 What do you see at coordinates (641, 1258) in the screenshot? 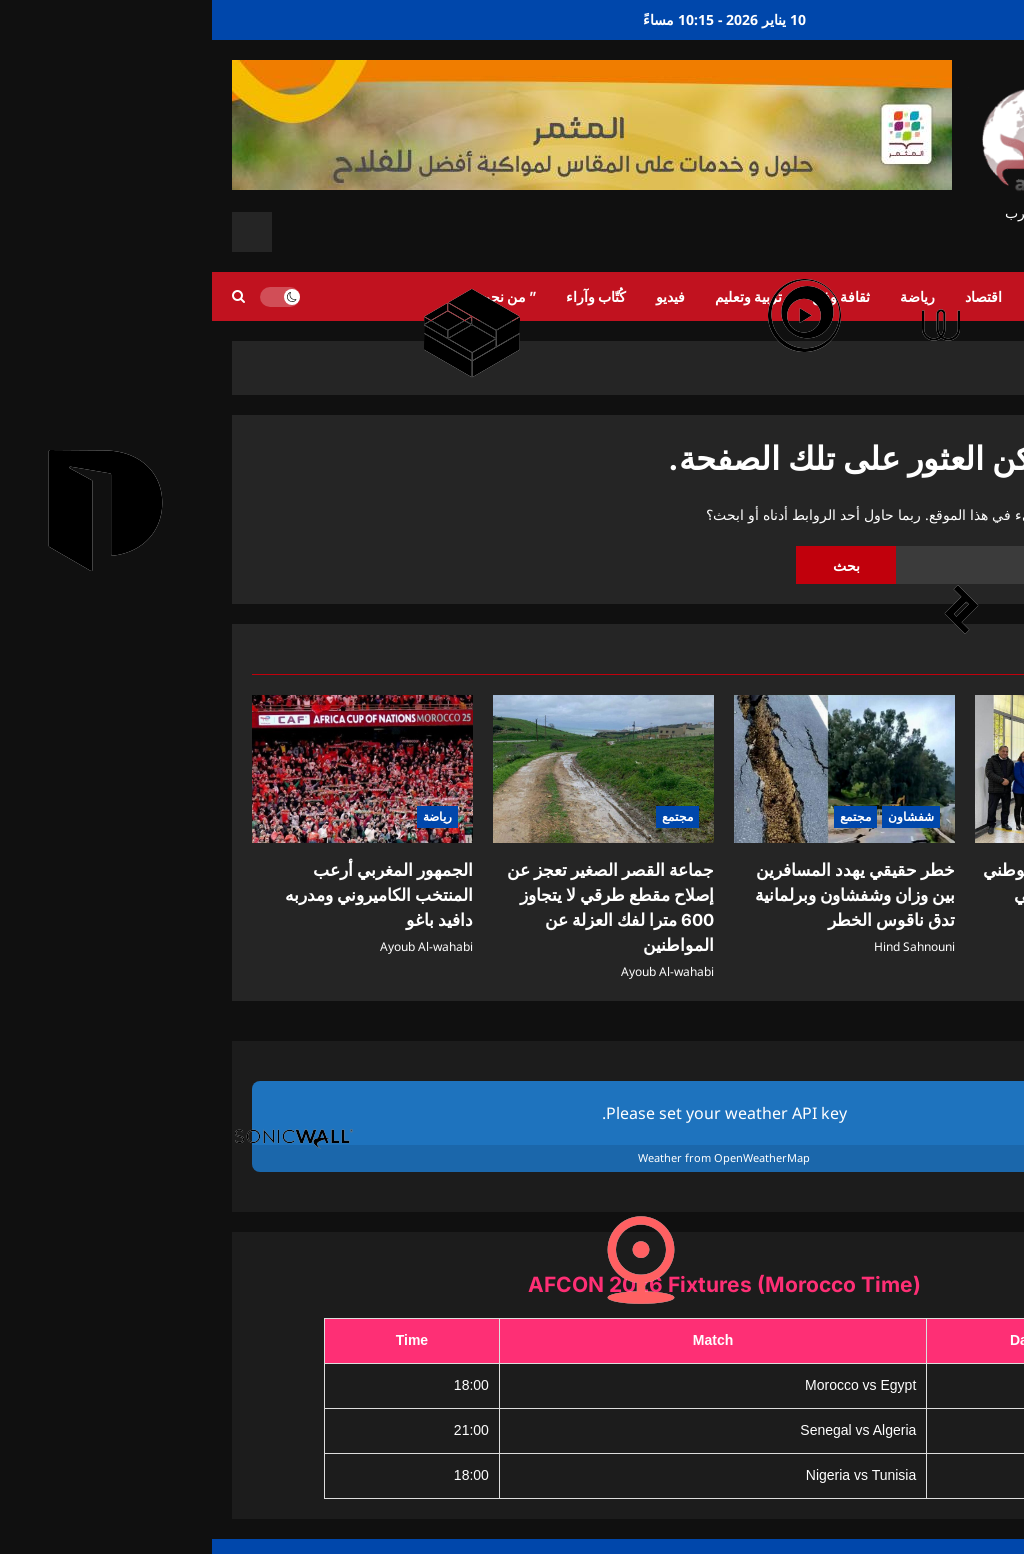
I see `set a search radius around a location` at bounding box center [641, 1258].